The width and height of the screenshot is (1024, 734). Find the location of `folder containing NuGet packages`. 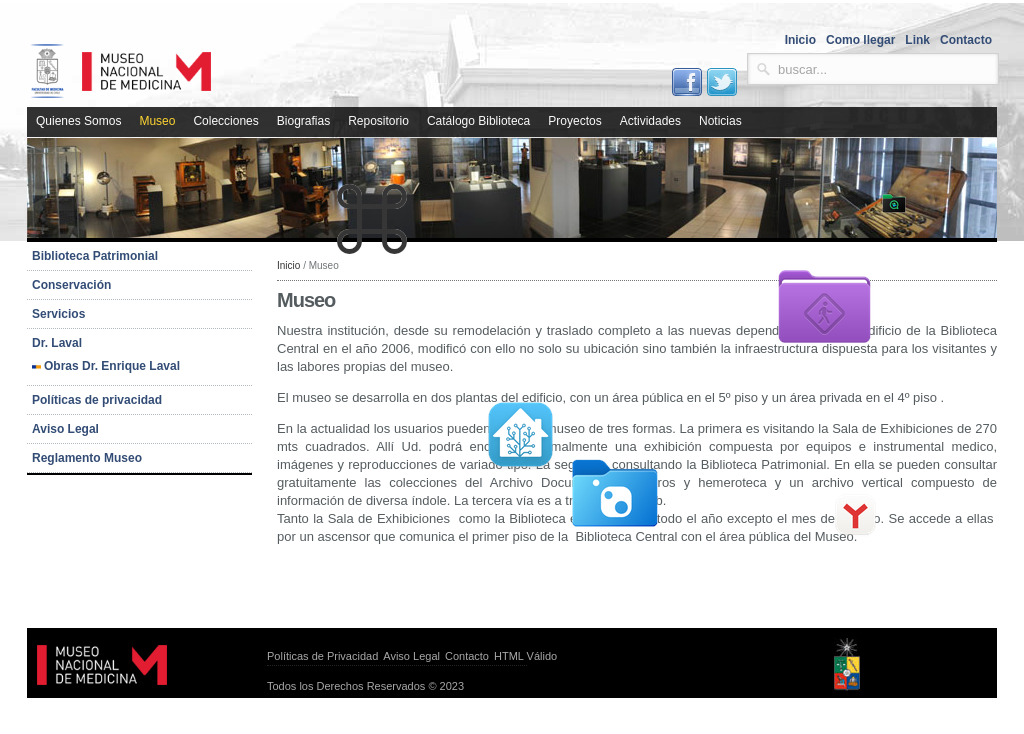

folder containing NuGet packages is located at coordinates (614, 495).